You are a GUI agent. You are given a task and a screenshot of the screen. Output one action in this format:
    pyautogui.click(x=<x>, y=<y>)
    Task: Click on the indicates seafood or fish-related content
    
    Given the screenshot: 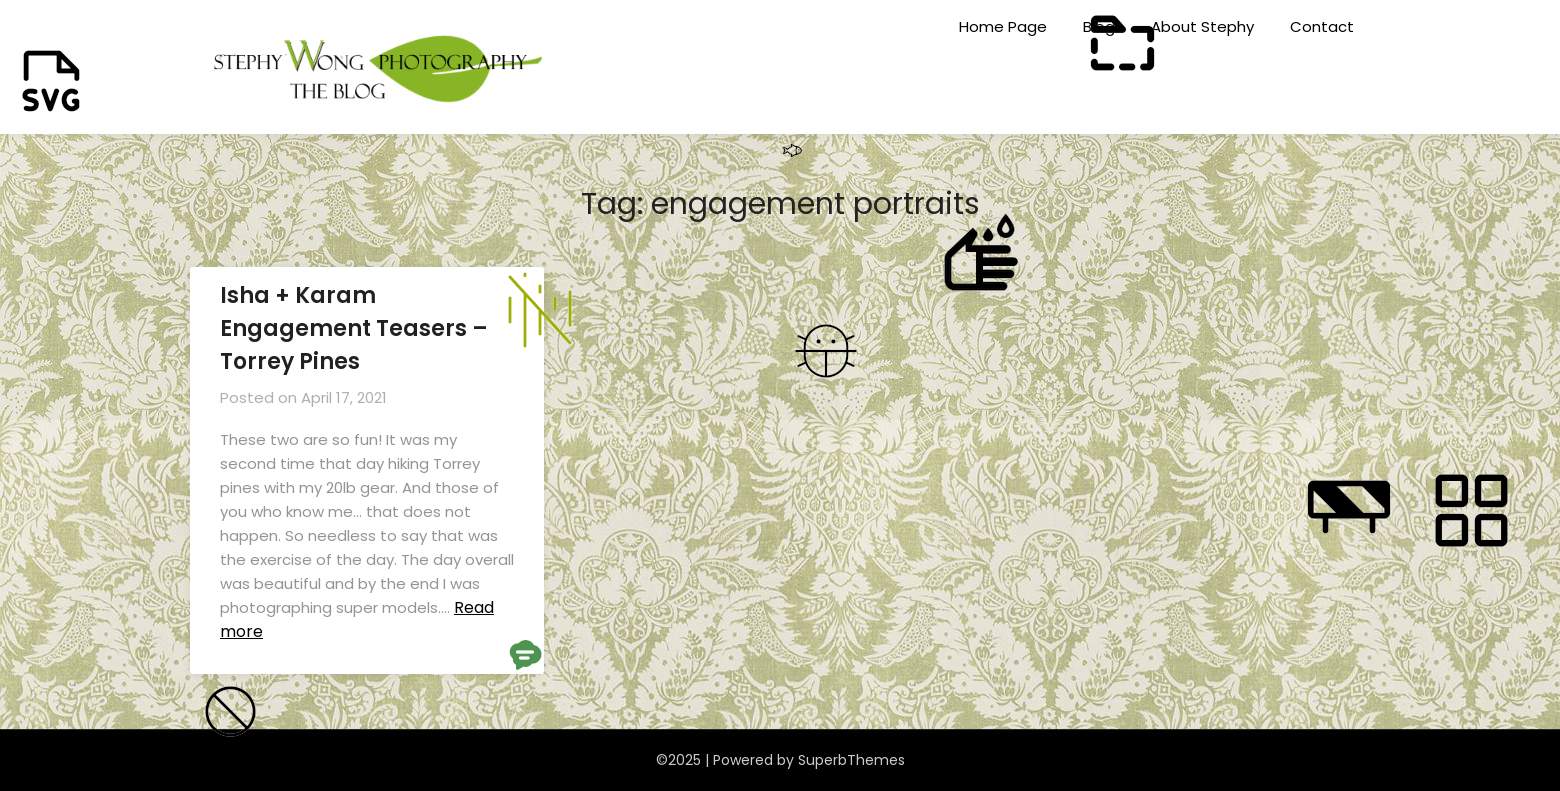 What is the action you would take?
    pyautogui.click(x=792, y=150)
    